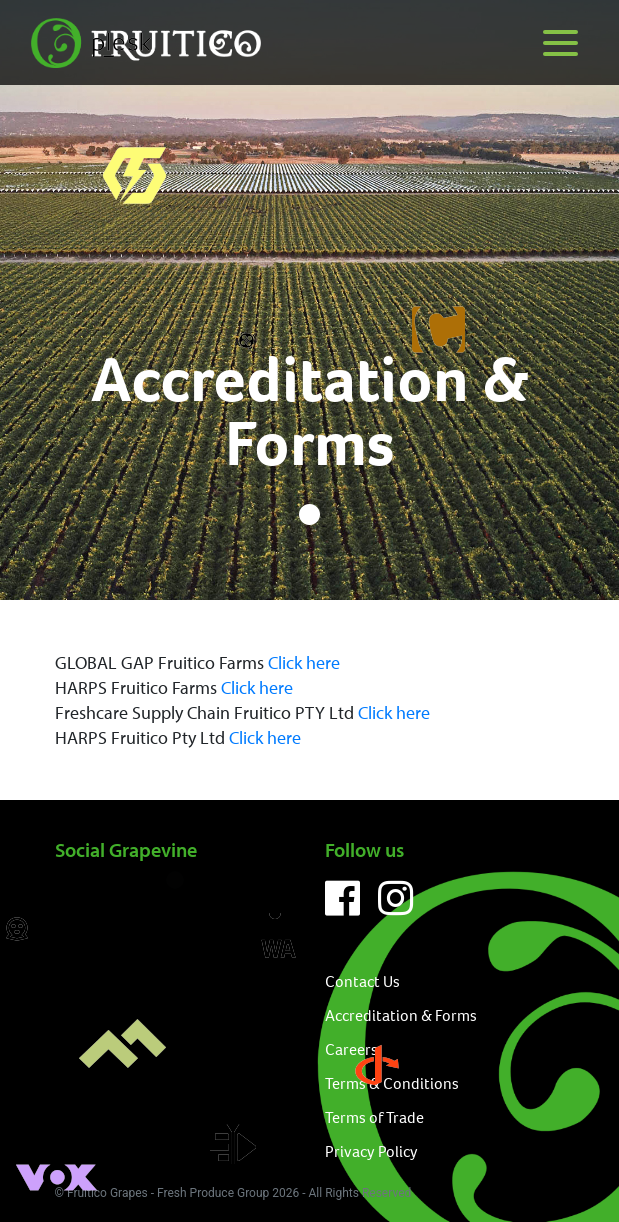  What do you see at coordinates (377, 1065) in the screenshot?
I see `sign in with OpenID authentication` at bounding box center [377, 1065].